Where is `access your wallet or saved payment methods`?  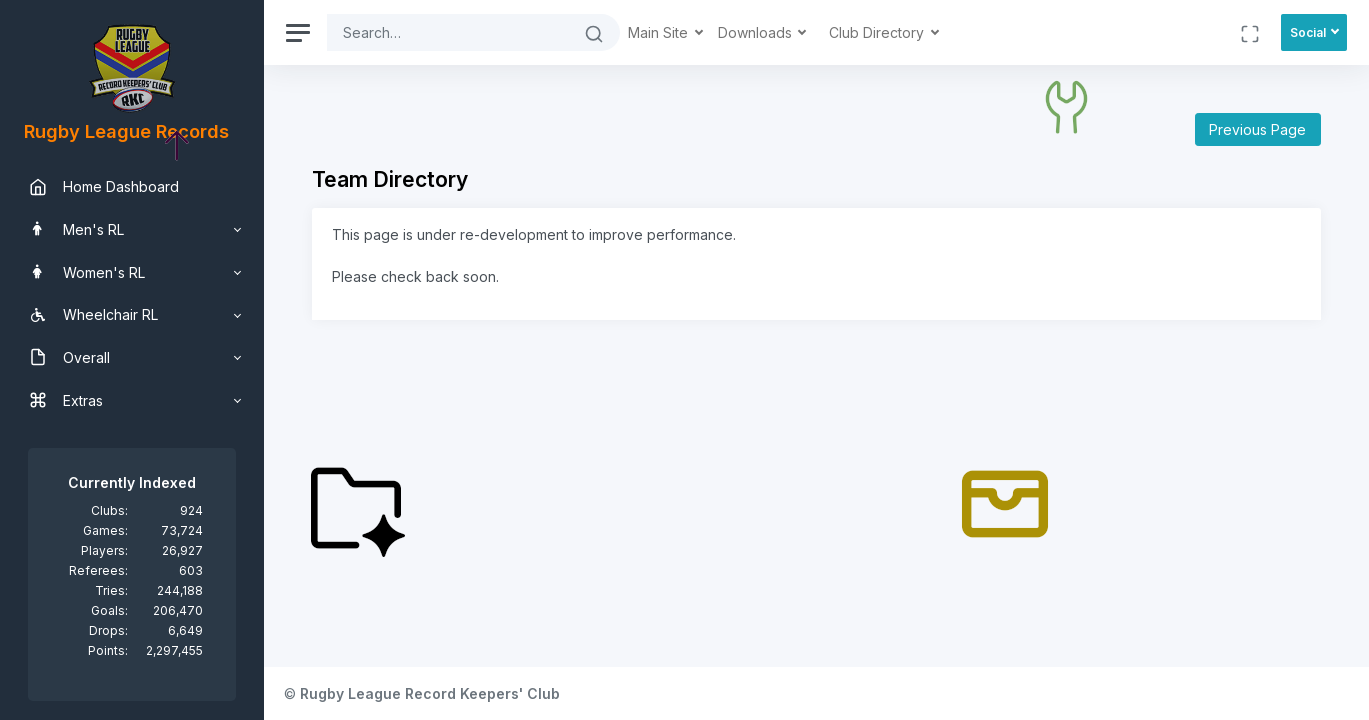
access your wallet or saved payment methods is located at coordinates (1005, 504).